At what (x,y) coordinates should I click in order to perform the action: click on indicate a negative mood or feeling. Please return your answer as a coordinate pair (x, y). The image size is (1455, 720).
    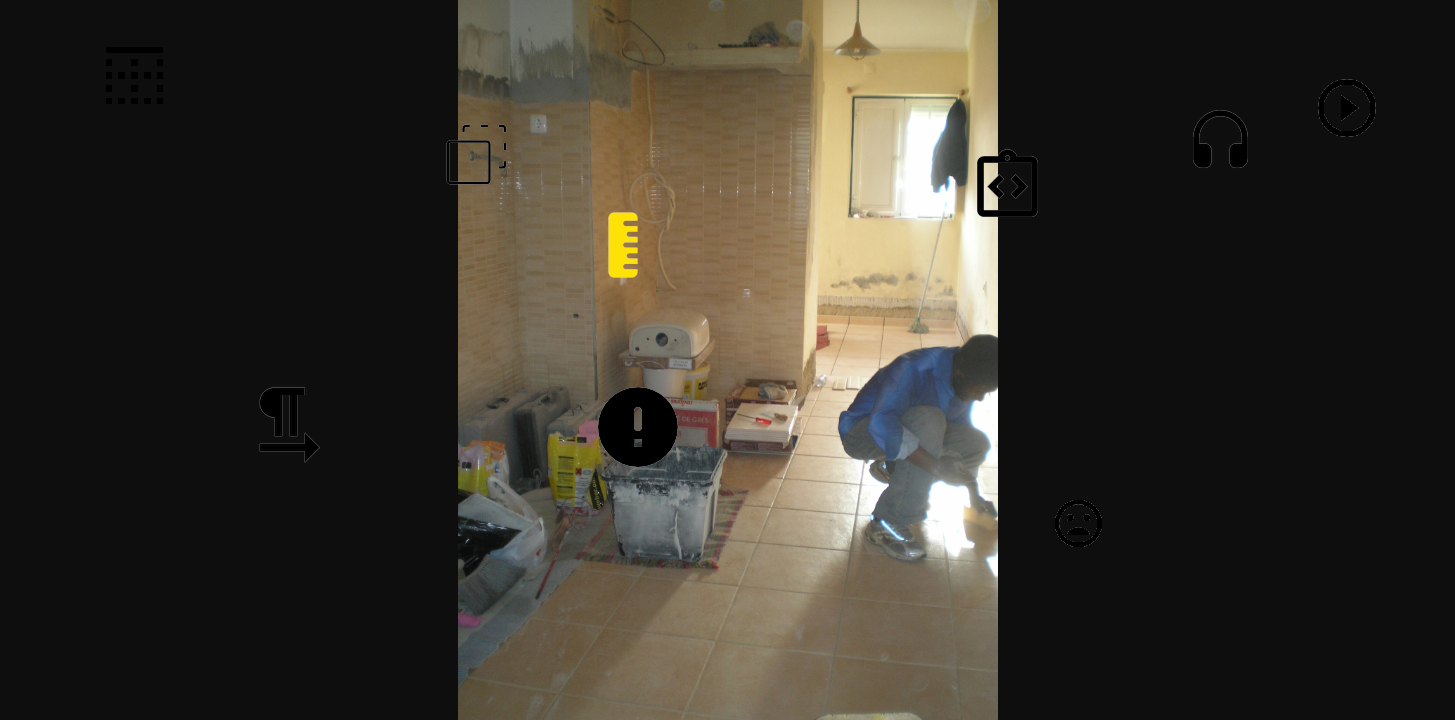
    Looking at the image, I should click on (1078, 523).